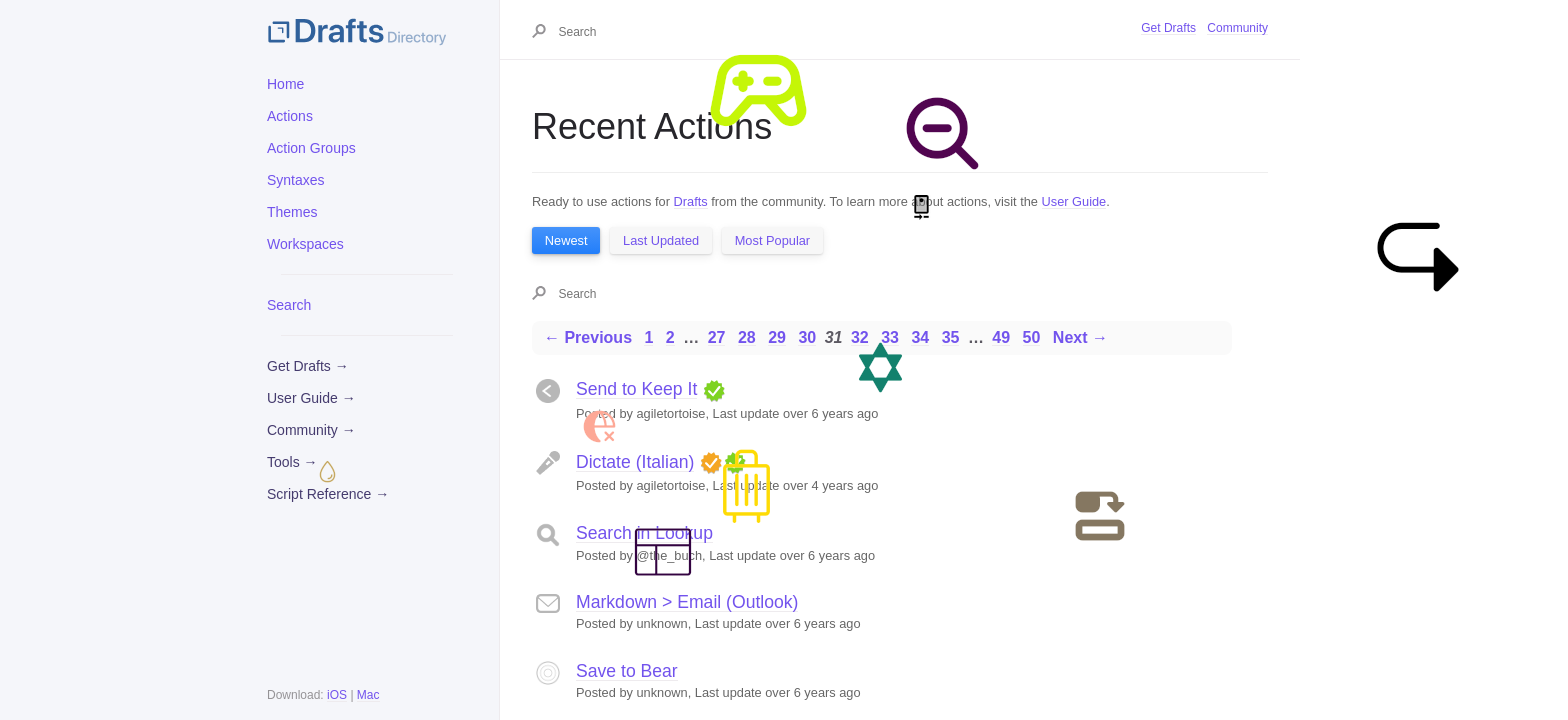 The image size is (1568, 720). Describe the element at coordinates (327, 471) in the screenshot. I see `indicates water or hydration tracking` at that location.